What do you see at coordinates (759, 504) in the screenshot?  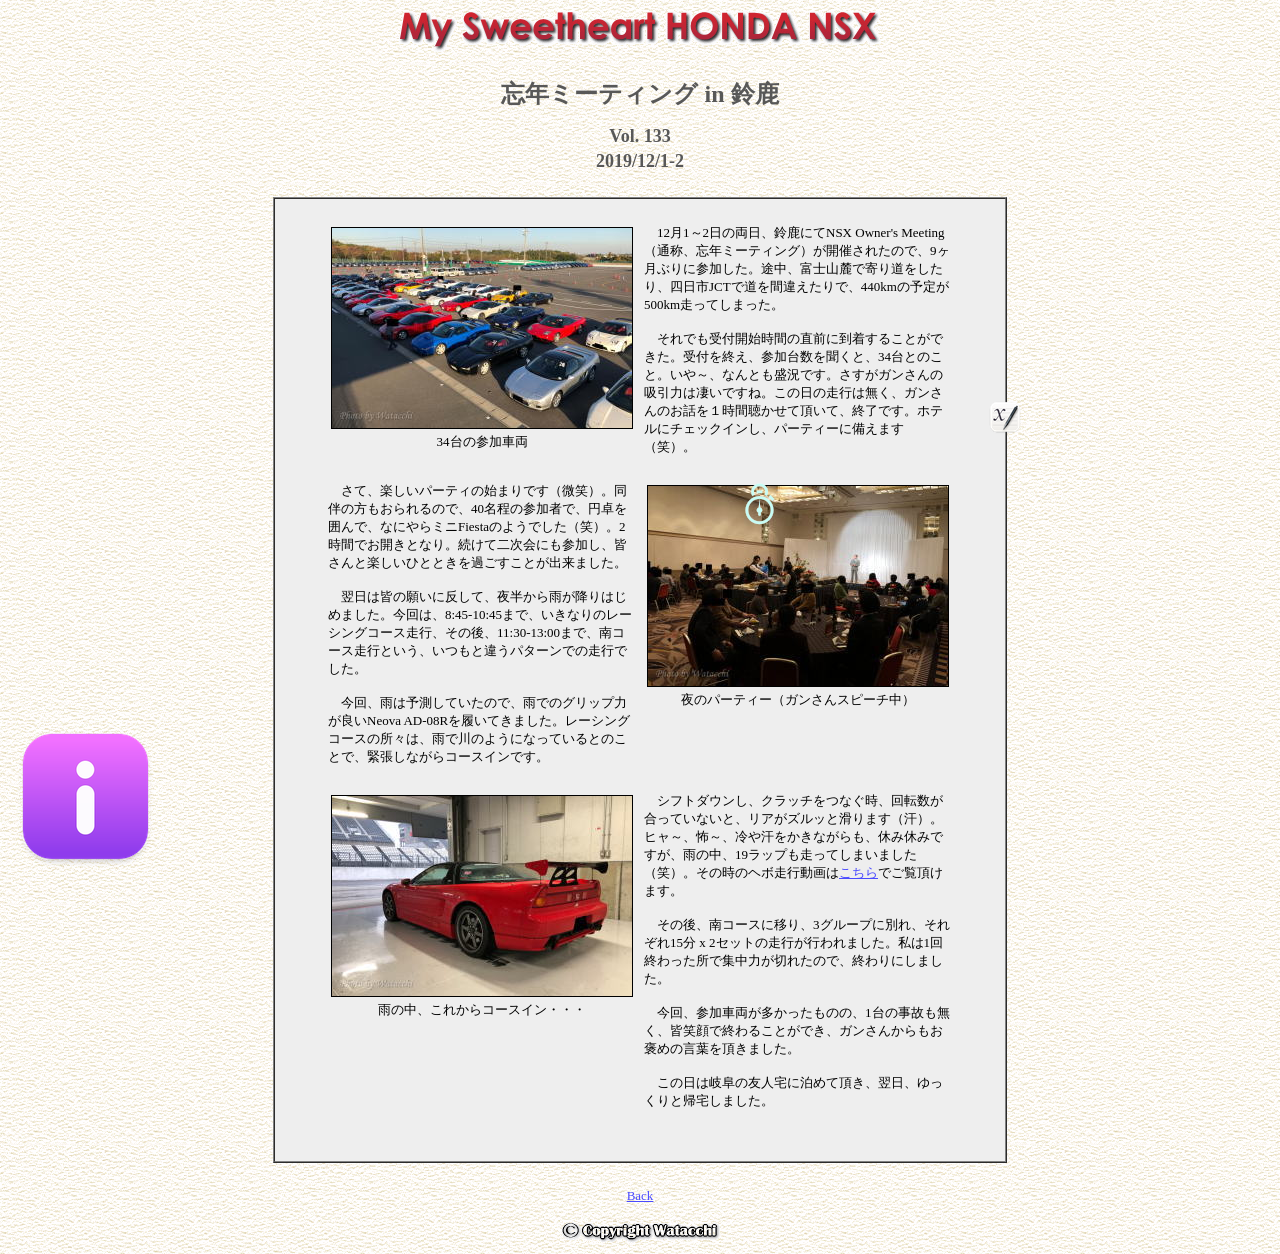 I see `open system profiler to analyze performance` at bounding box center [759, 504].